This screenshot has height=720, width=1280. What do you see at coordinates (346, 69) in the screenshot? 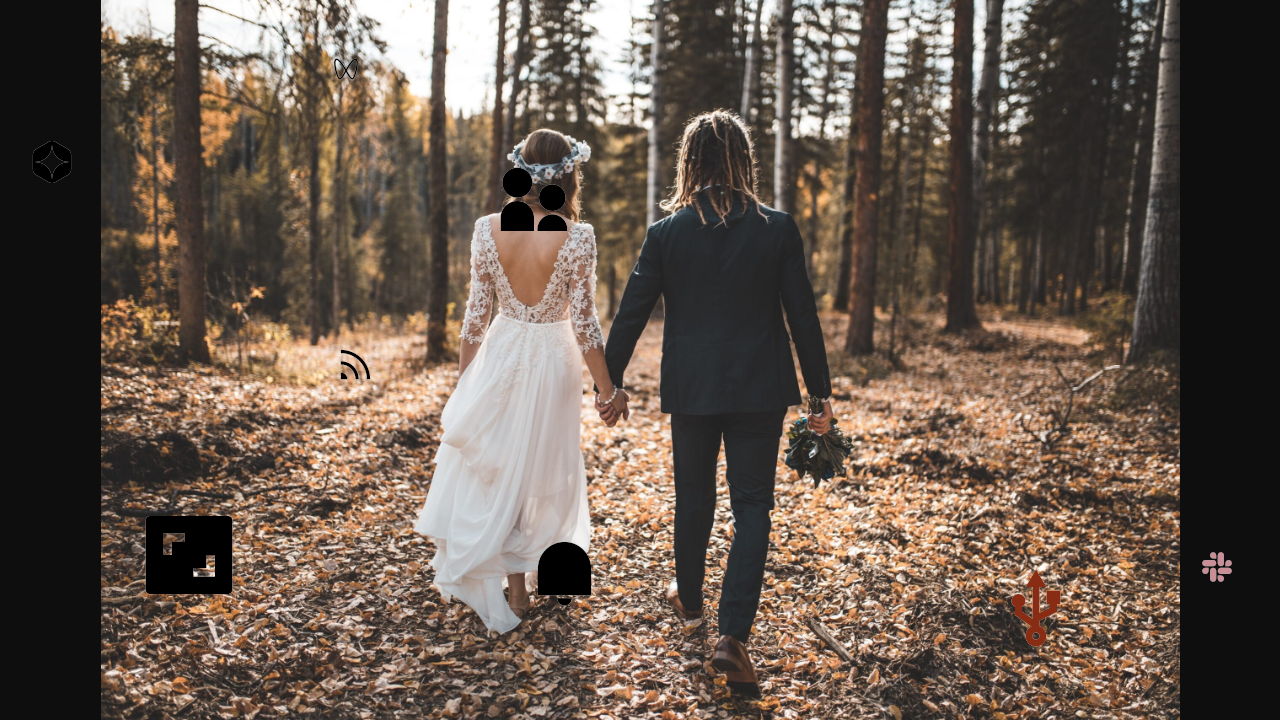
I see `open wechat channels` at bounding box center [346, 69].